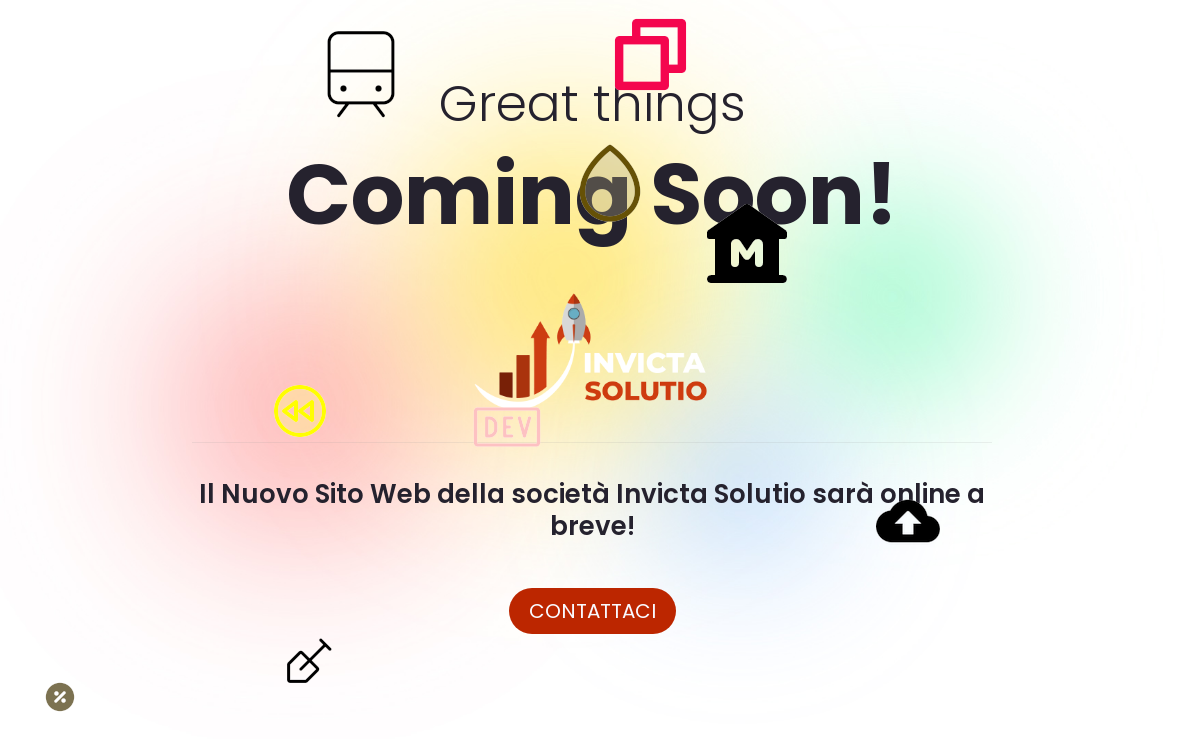 This screenshot has width=1184, height=739. What do you see at coordinates (650, 54) in the screenshot?
I see `copy to clipboard` at bounding box center [650, 54].